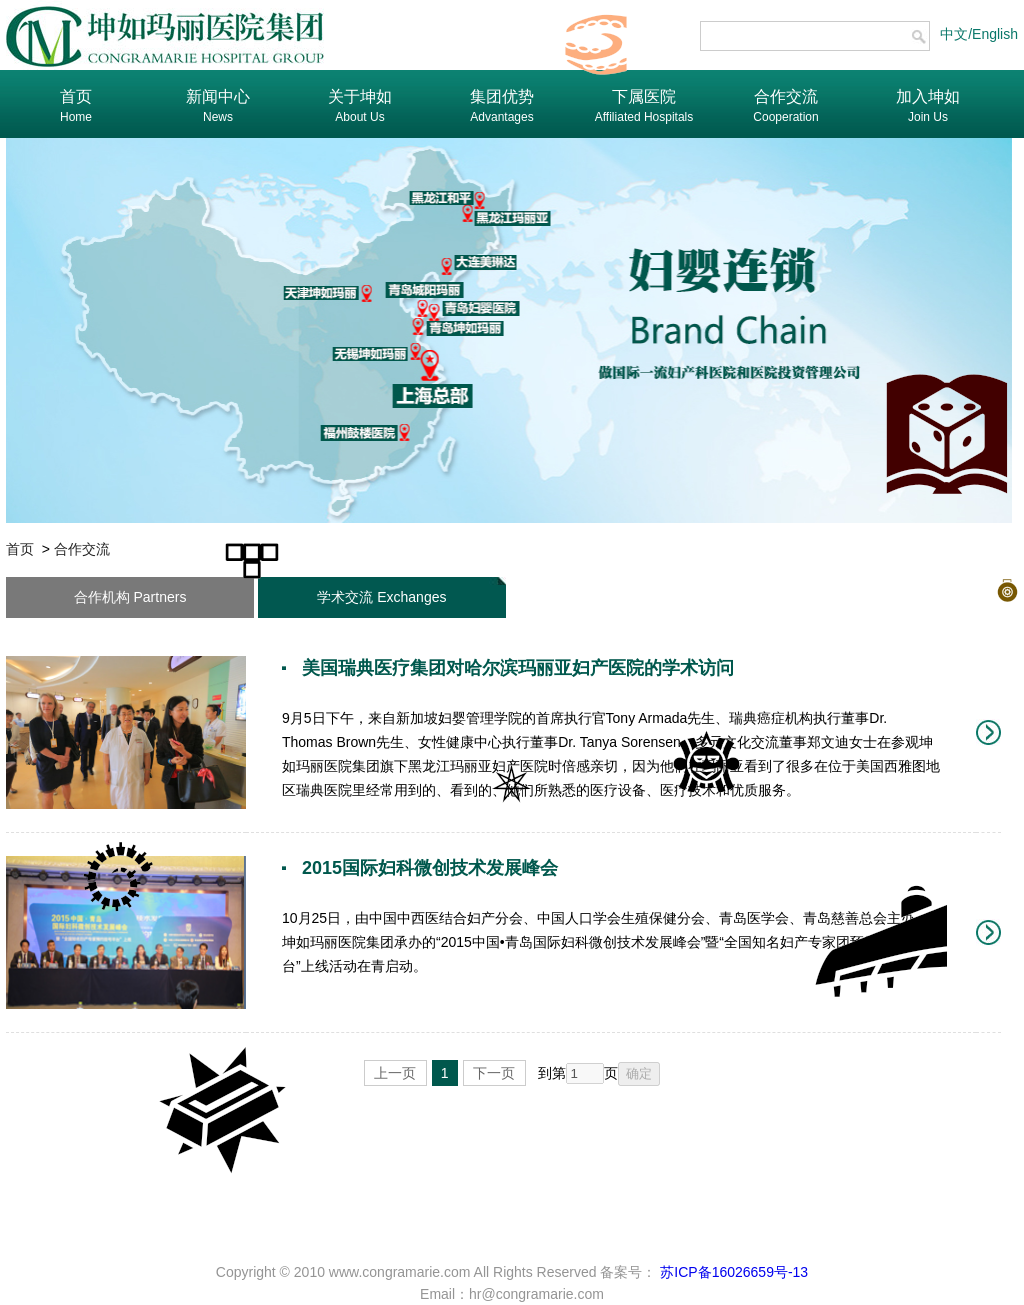 This screenshot has height=1305, width=1024. Describe the element at coordinates (881, 943) in the screenshot. I see `access flight or travel features` at that location.